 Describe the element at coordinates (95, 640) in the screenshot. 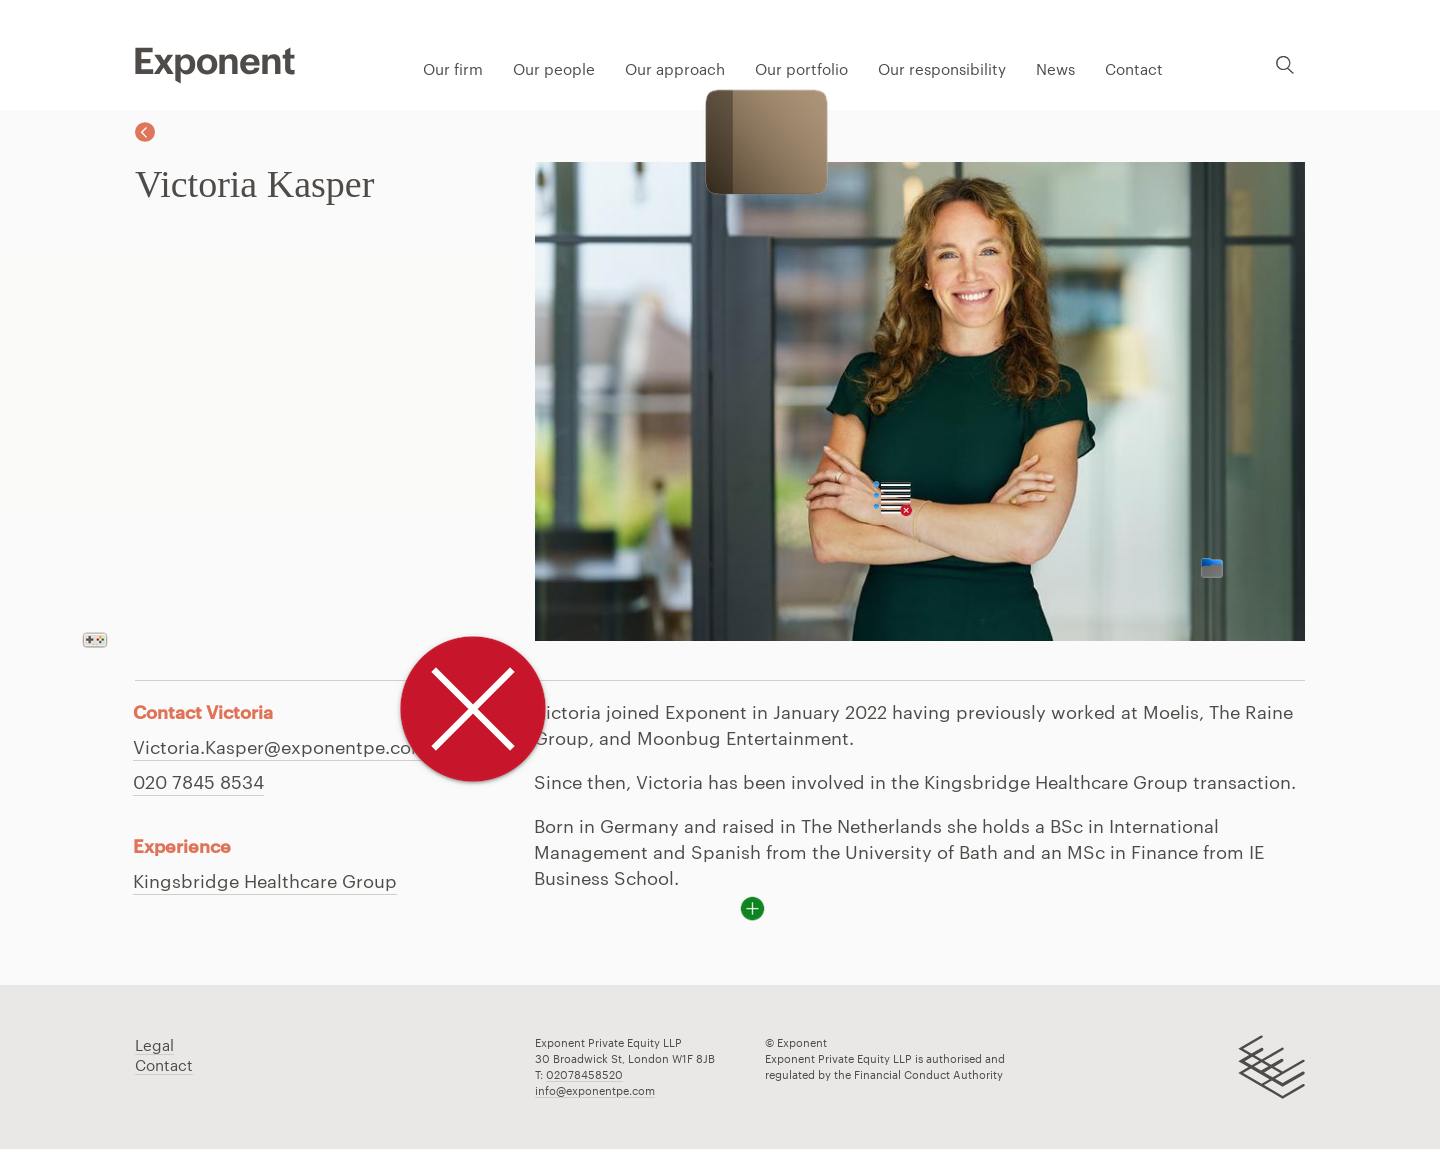

I see `open games or gaming applications` at that location.